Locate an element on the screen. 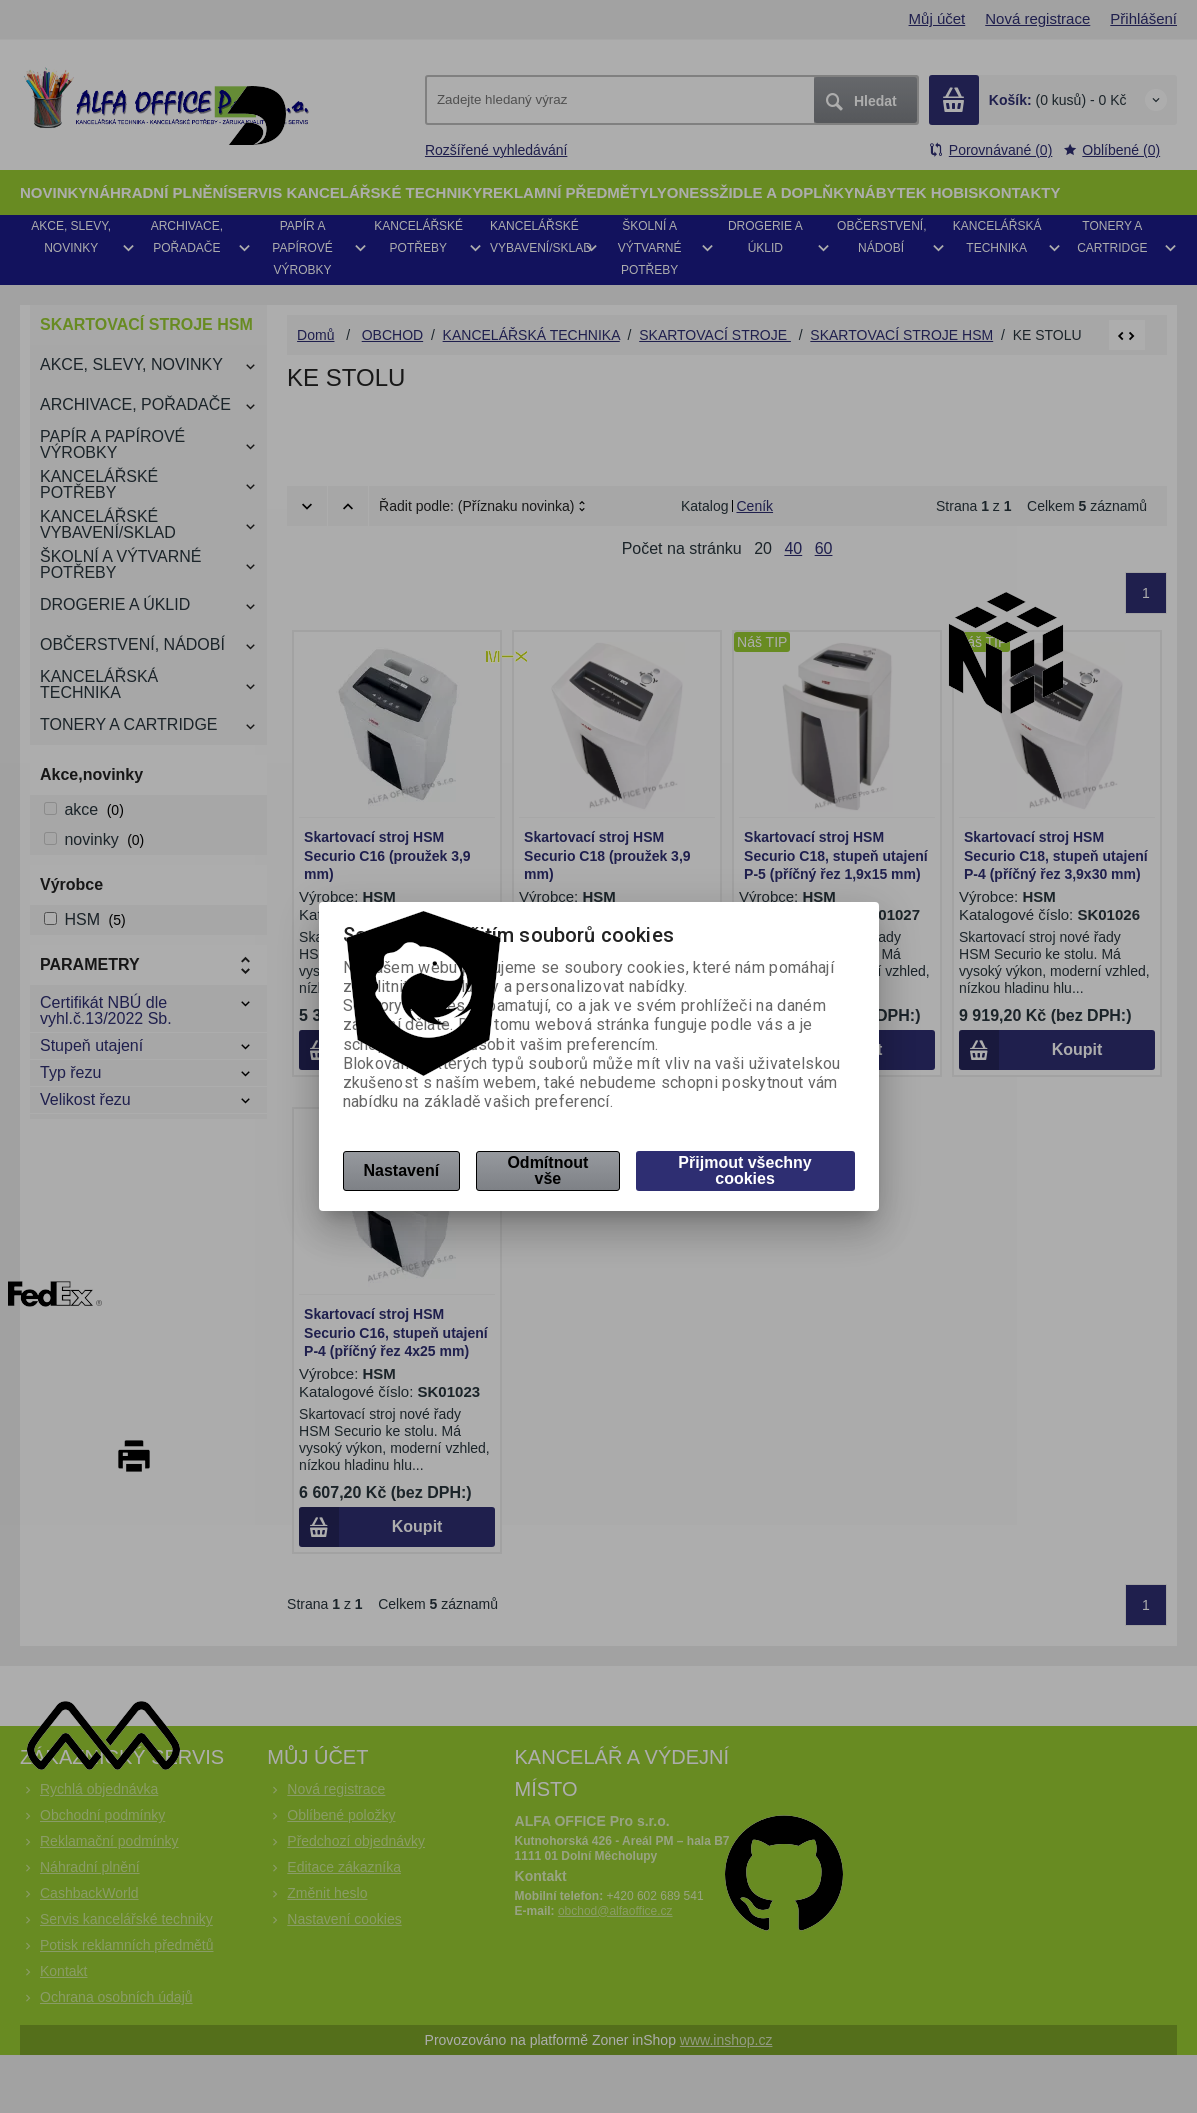 The width and height of the screenshot is (1197, 2113). open the FedEx shipping app is located at coordinates (55, 1294).